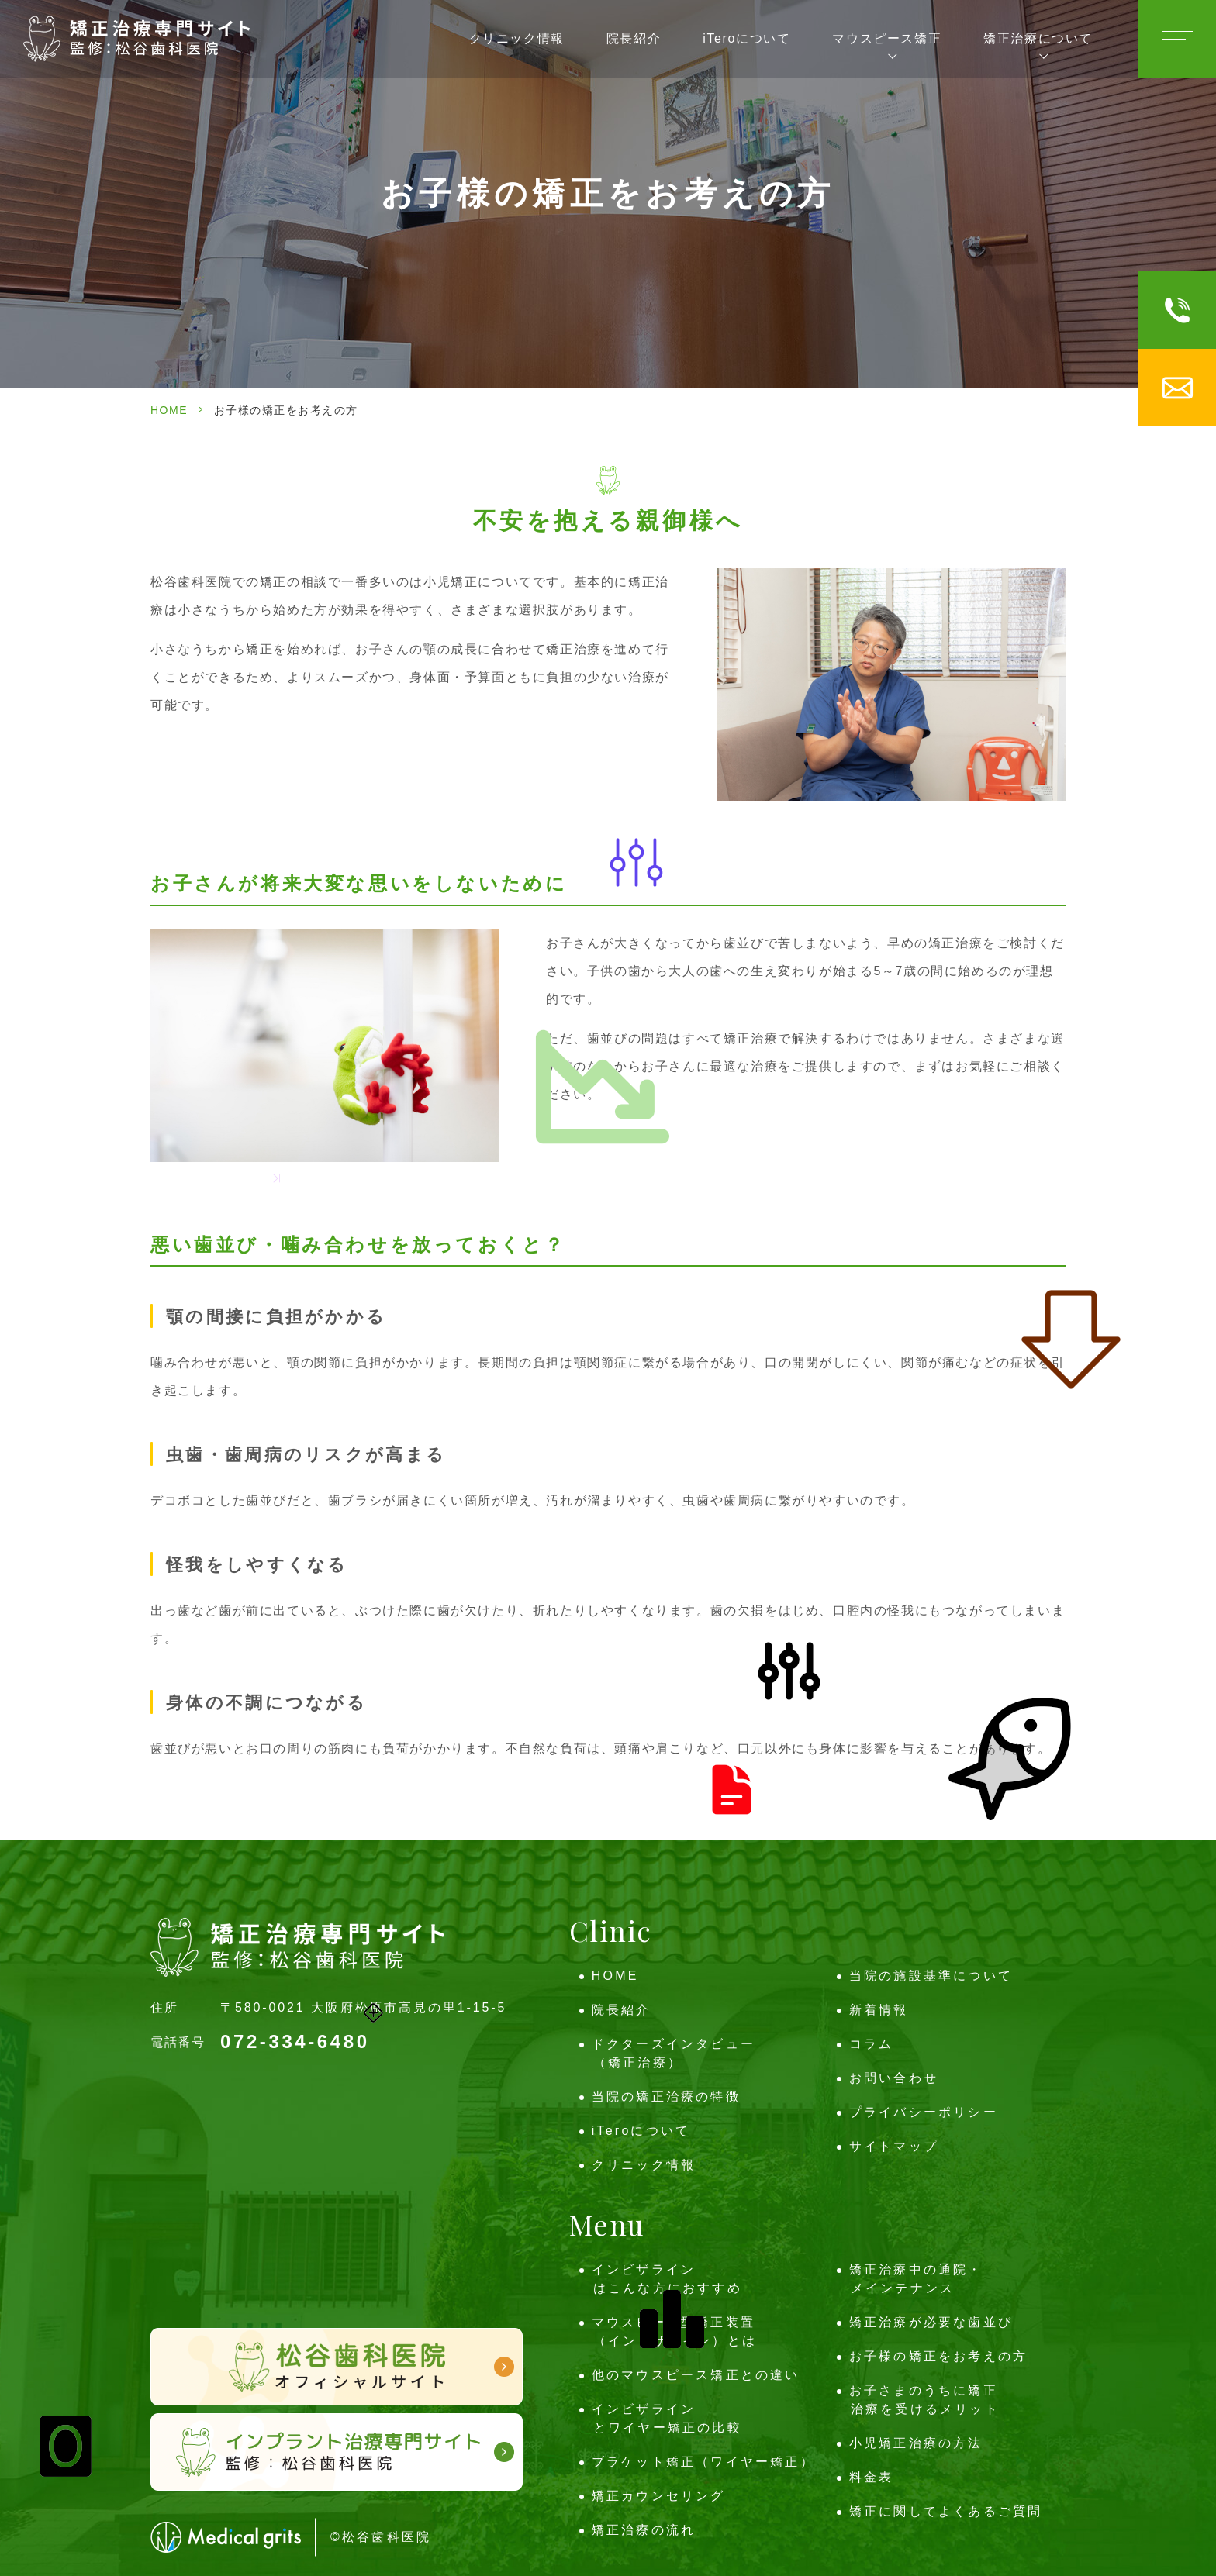 Image resolution: width=1216 pixels, height=2576 pixels. Describe the element at coordinates (277, 1178) in the screenshot. I see `skip to the end of a track or playlist` at that location.